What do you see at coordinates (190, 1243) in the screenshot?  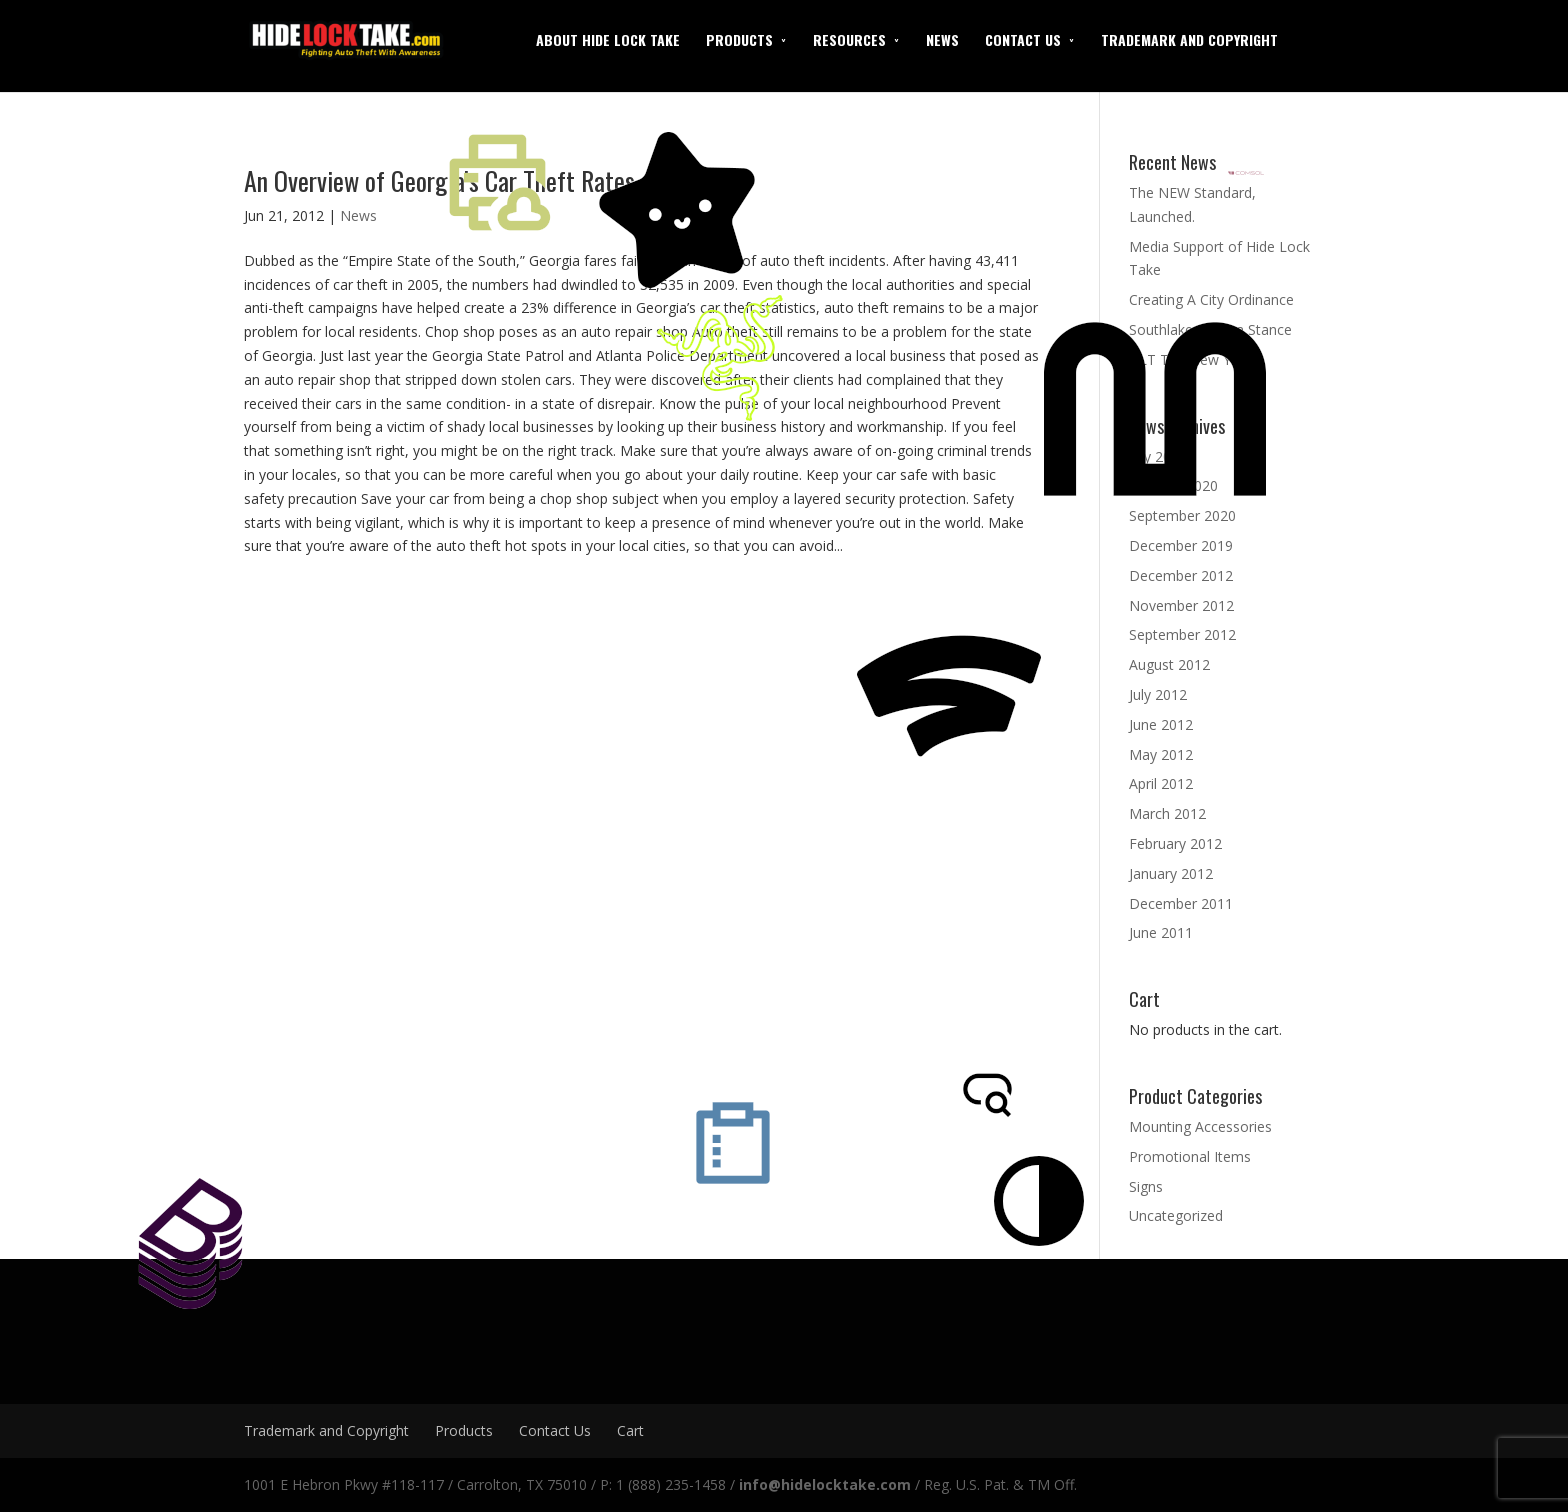 I see `backstage developer portal logo` at bounding box center [190, 1243].